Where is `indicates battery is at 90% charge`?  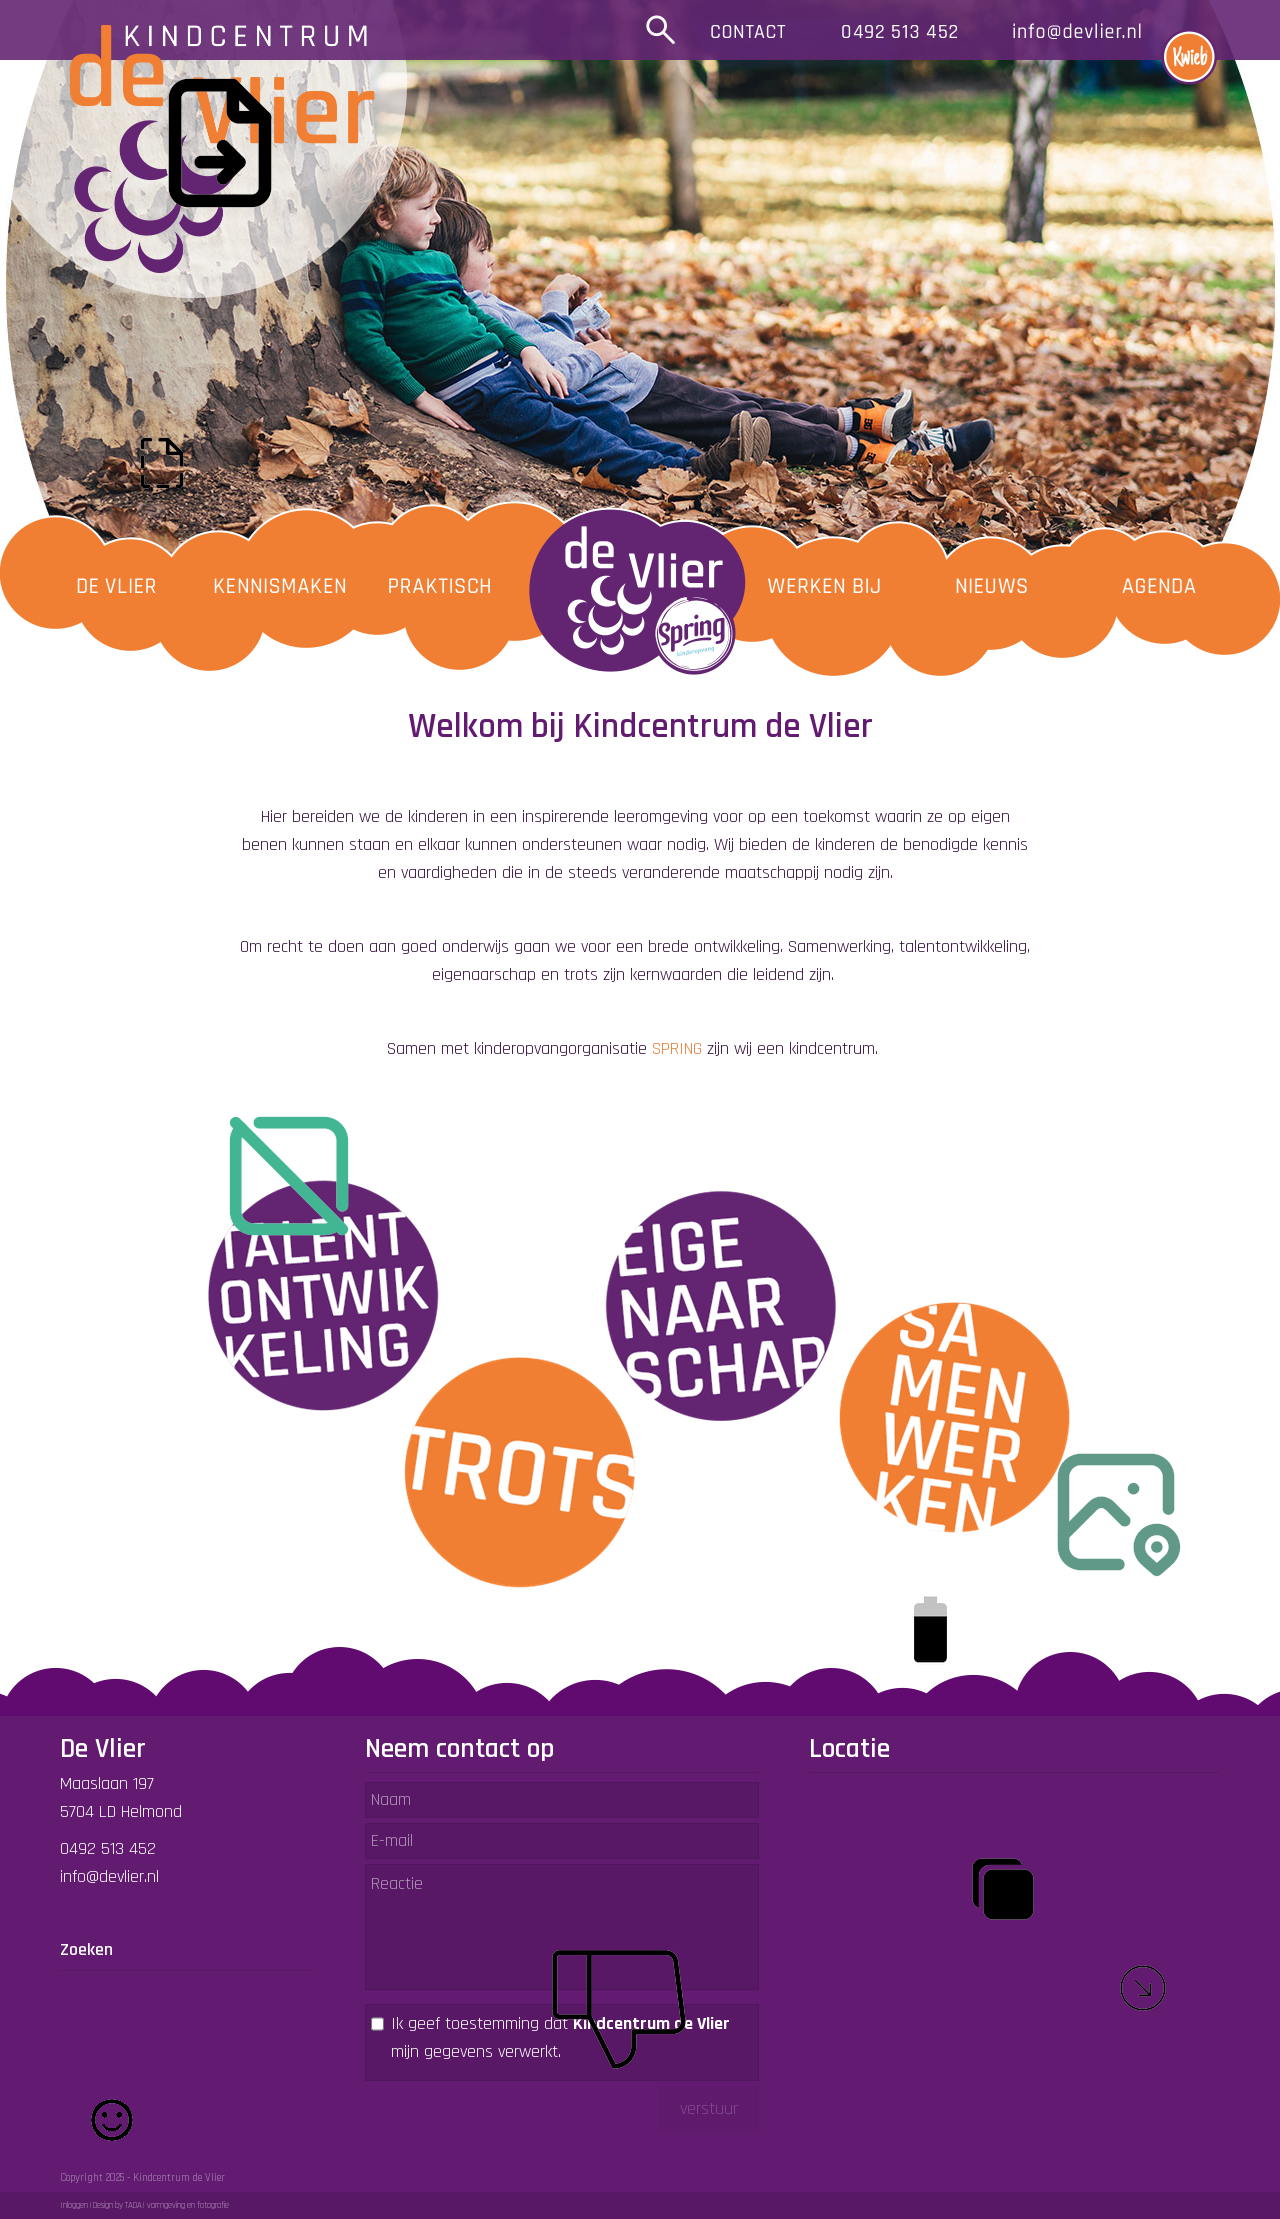
indicates battery is at 90% charge is located at coordinates (930, 1629).